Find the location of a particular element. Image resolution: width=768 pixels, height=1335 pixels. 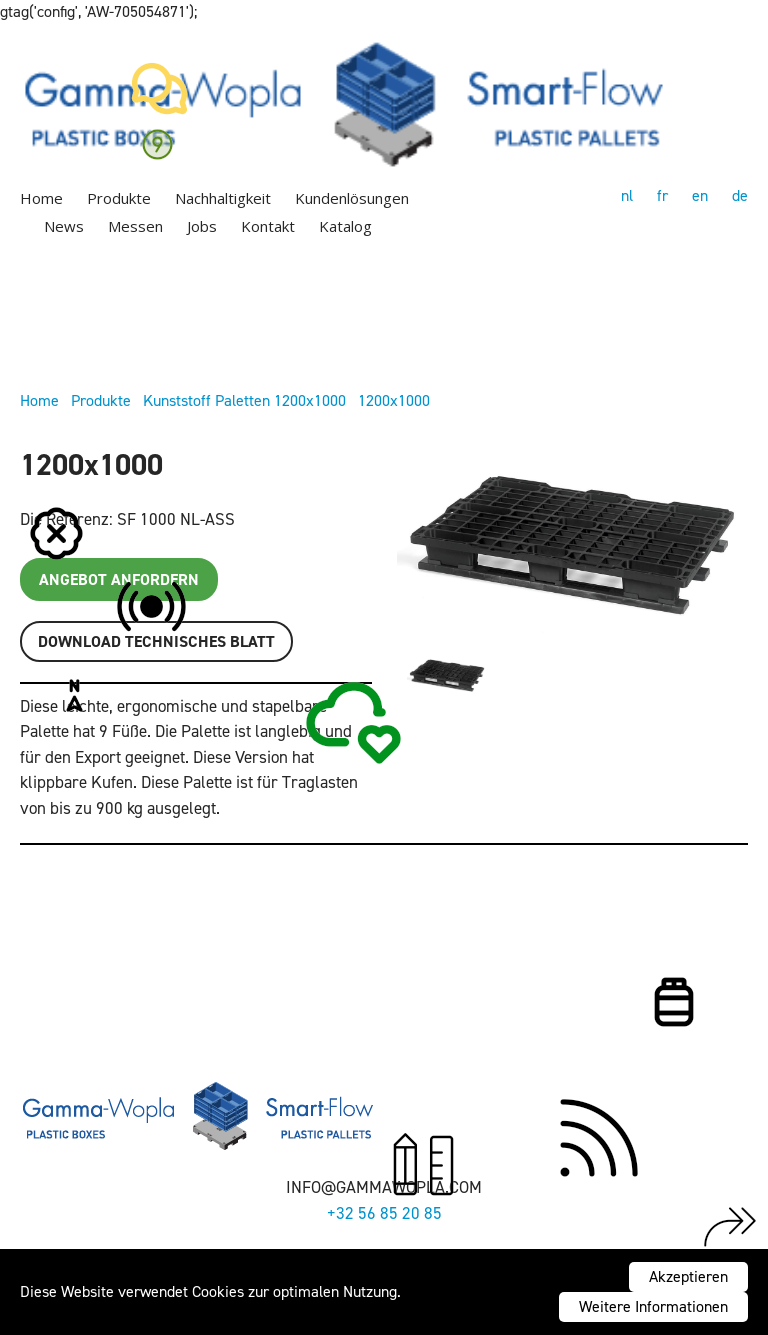

view or manage stored items is located at coordinates (674, 1002).